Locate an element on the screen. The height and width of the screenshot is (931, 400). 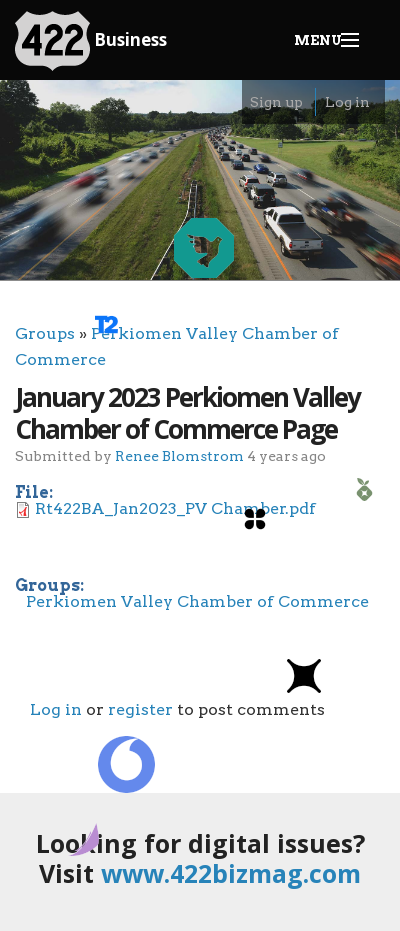
vodafone app or service is located at coordinates (126, 764).